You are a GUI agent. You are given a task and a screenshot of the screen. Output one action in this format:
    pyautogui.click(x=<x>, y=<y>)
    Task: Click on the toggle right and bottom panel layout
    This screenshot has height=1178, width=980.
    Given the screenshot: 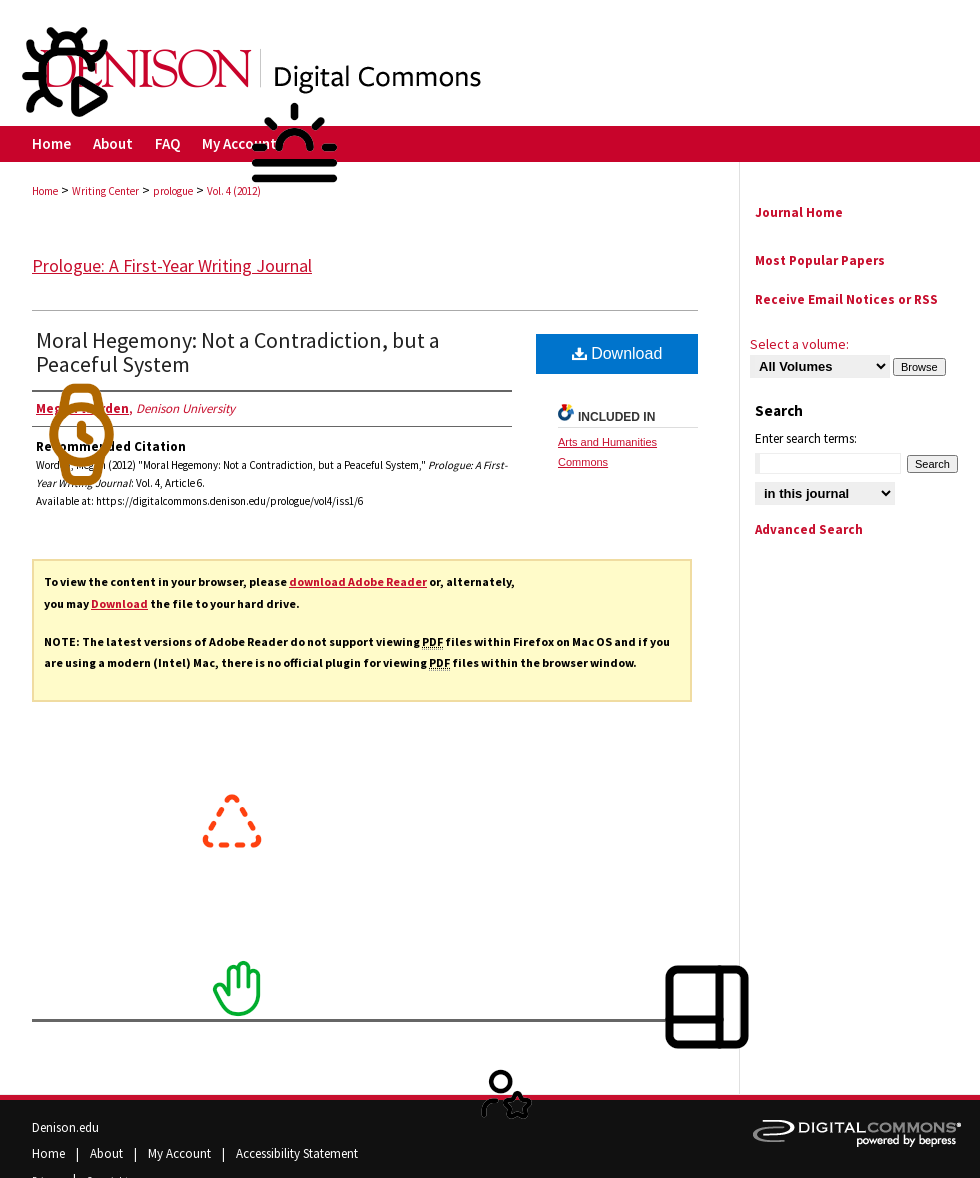 What is the action you would take?
    pyautogui.click(x=707, y=1007)
    